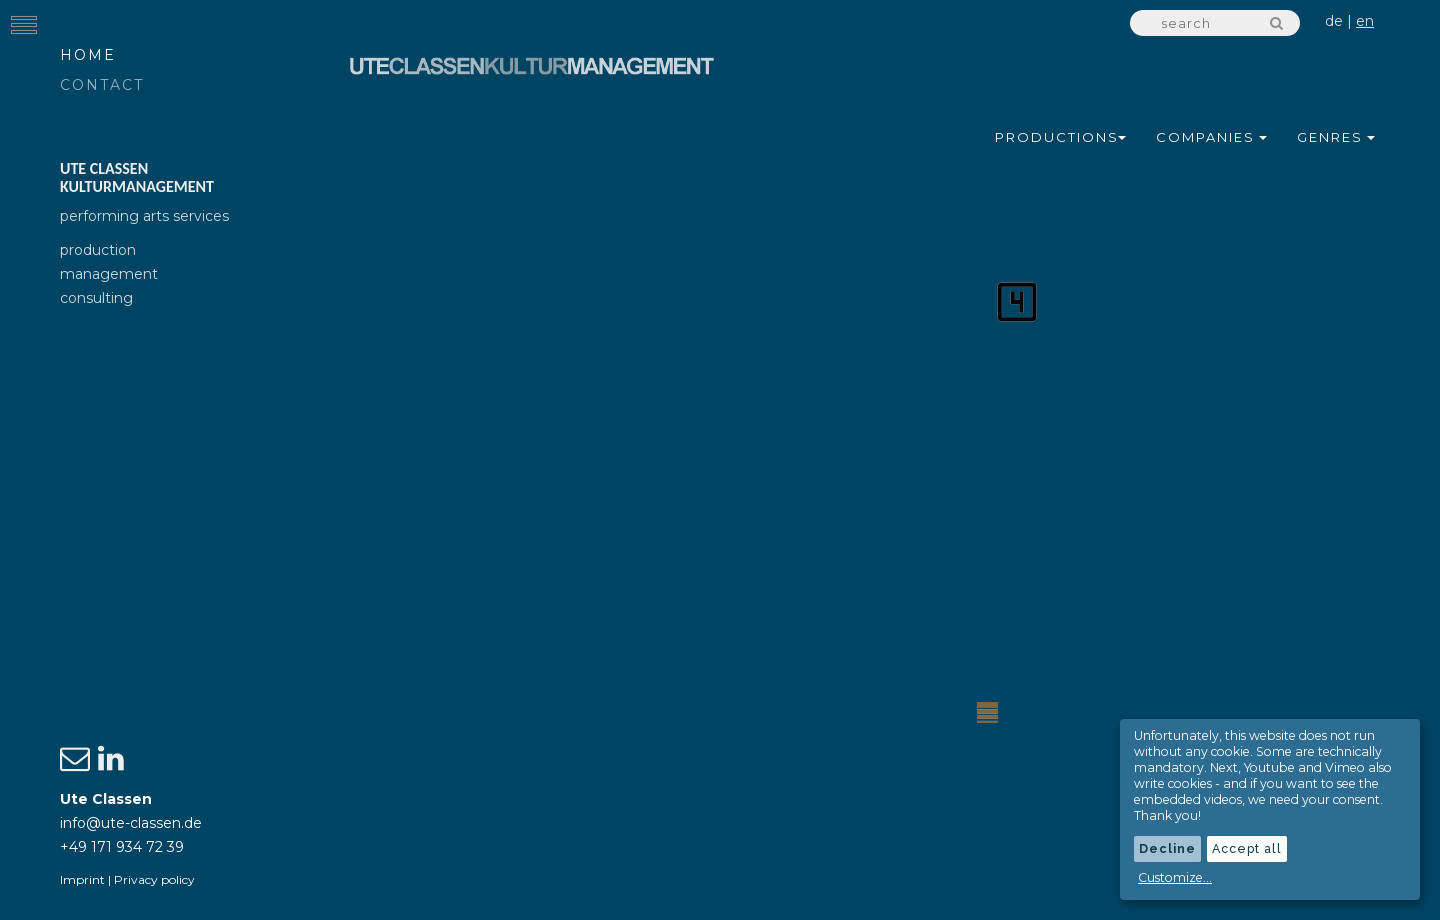 The image size is (1440, 920). I want to click on adjust line or stroke thickness, so click(987, 712).